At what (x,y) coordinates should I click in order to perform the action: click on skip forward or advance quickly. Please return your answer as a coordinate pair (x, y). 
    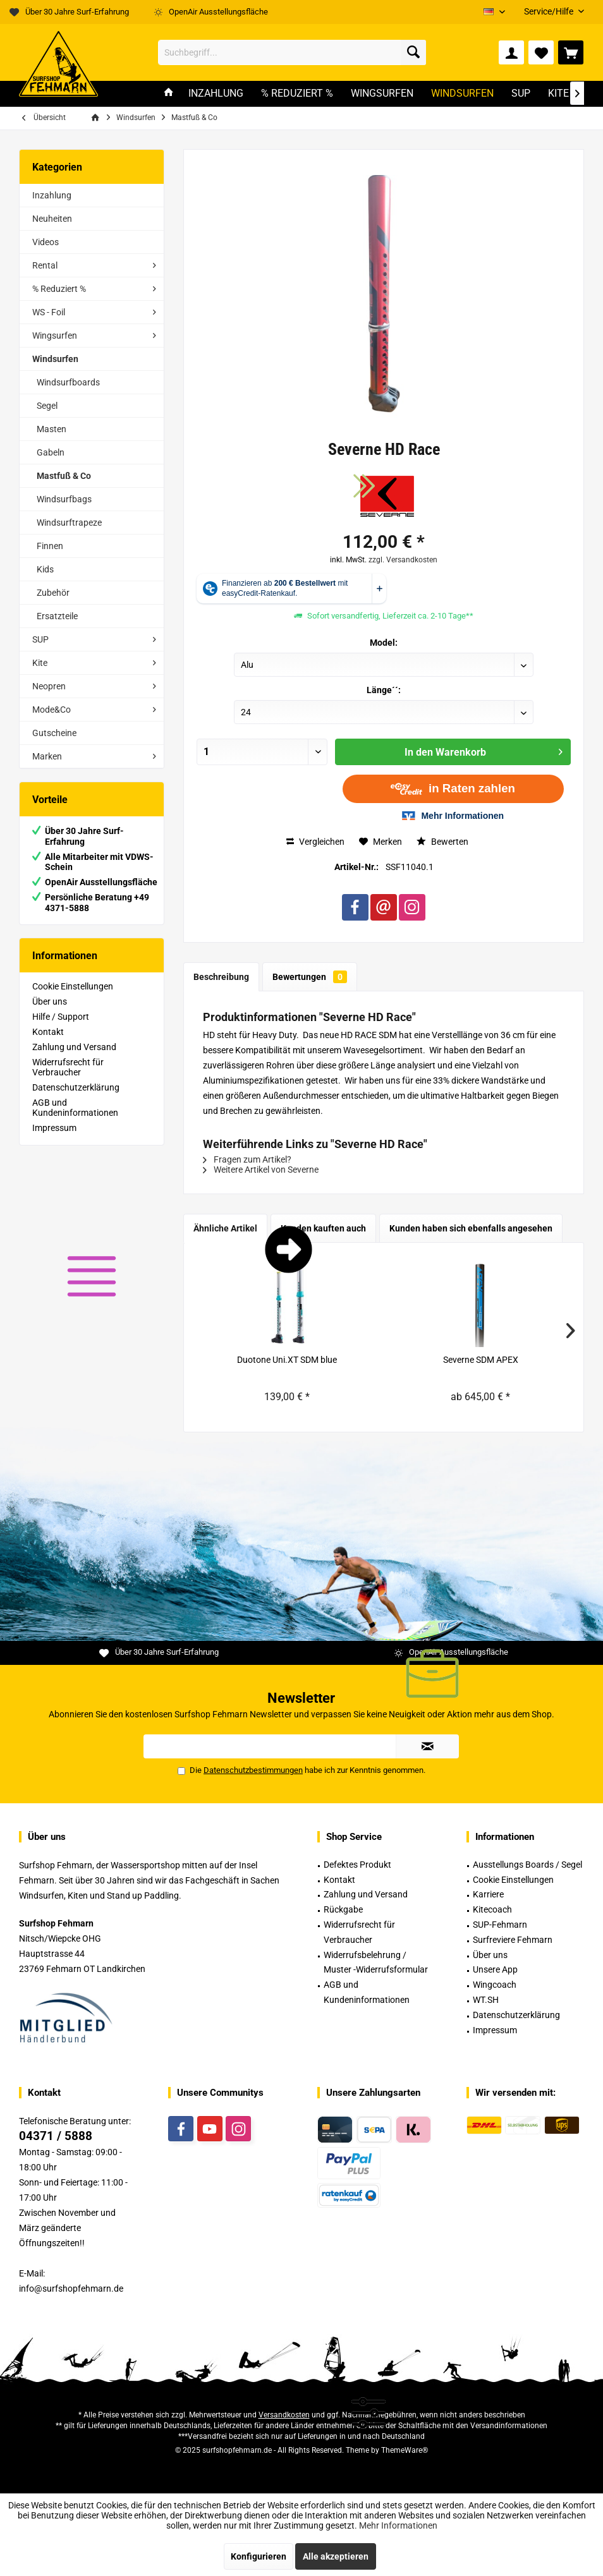
    Looking at the image, I should click on (364, 486).